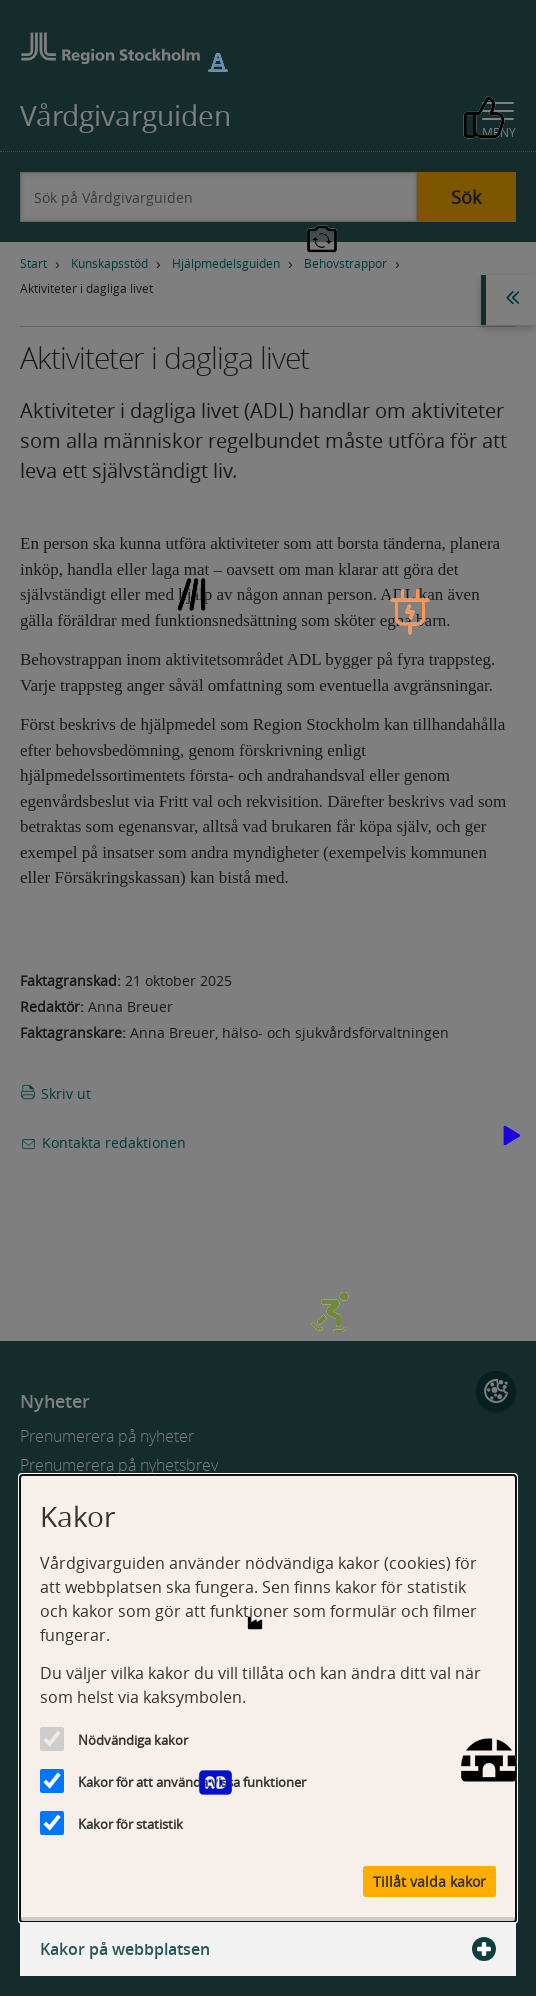 This screenshot has width=536, height=1996. I want to click on start or resume media playback, so click(509, 1135).